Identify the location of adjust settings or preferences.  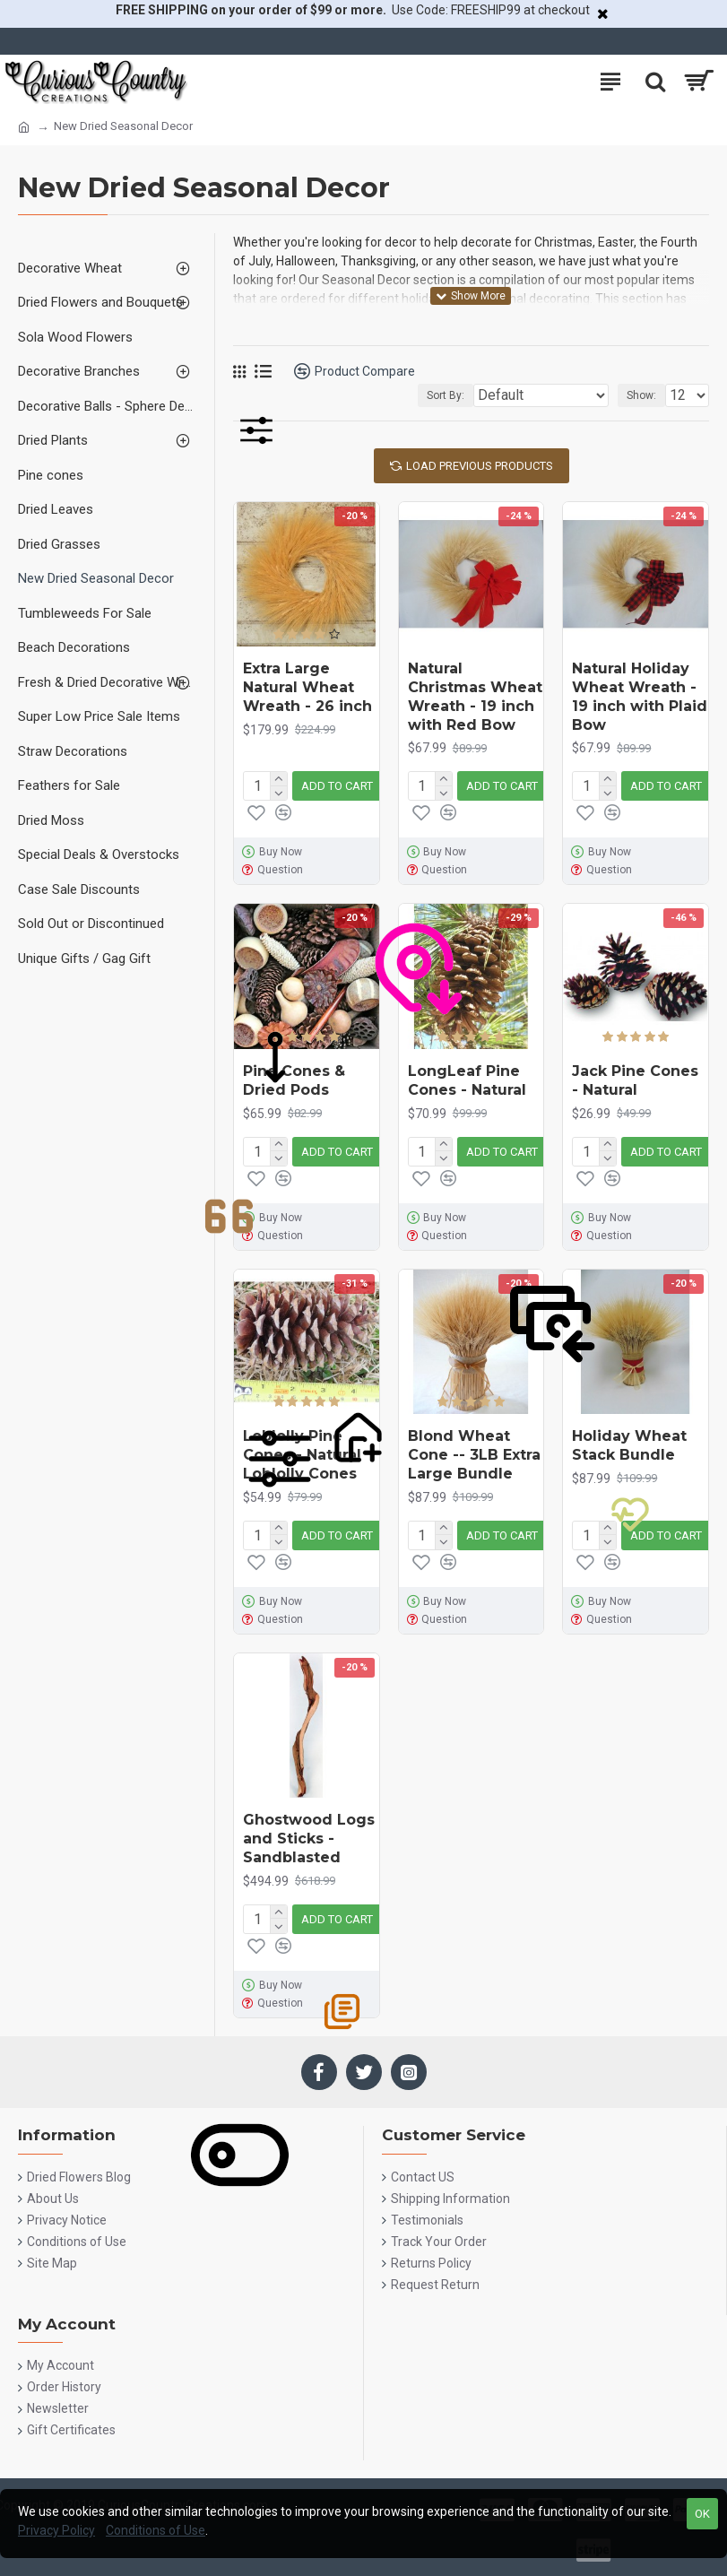
(256, 430).